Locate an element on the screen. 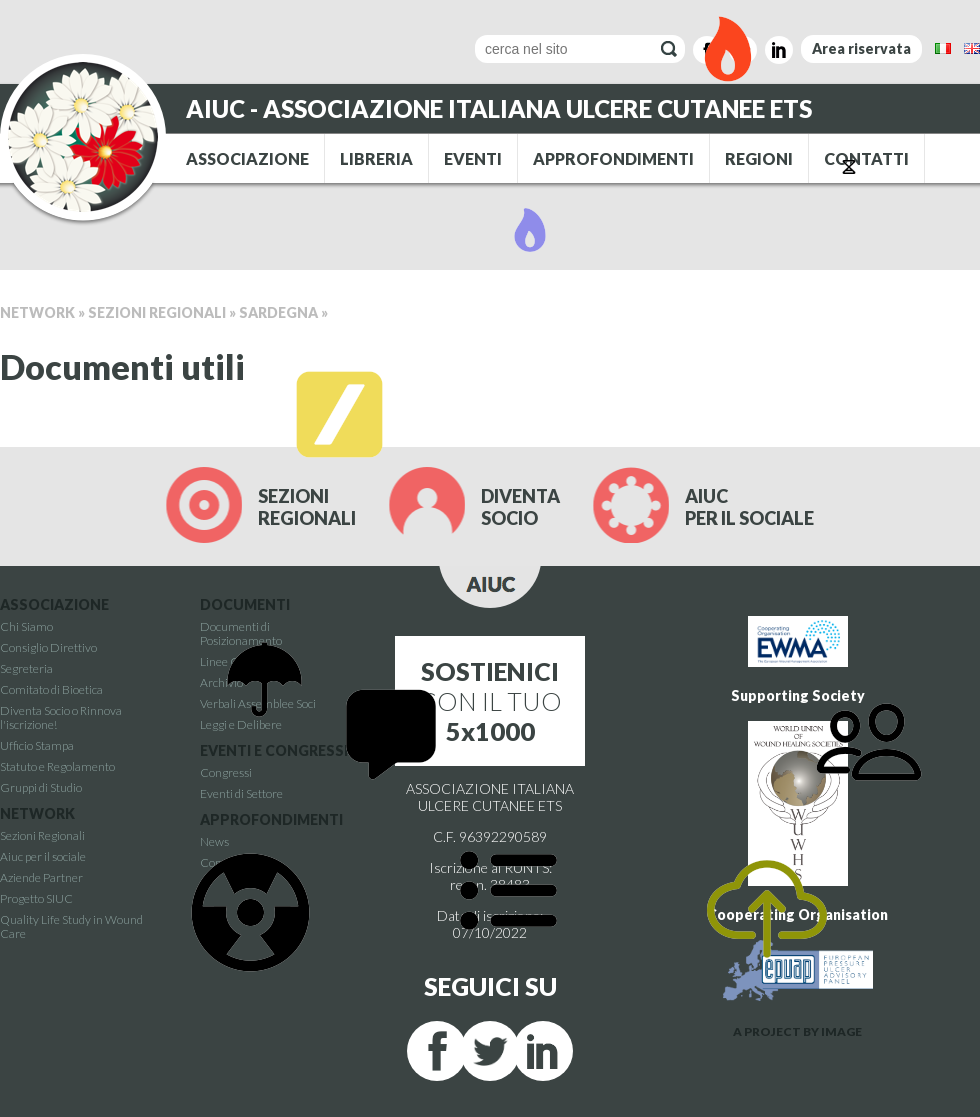 The image size is (980, 1117). view trending or hot content is located at coordinates (530, 230).